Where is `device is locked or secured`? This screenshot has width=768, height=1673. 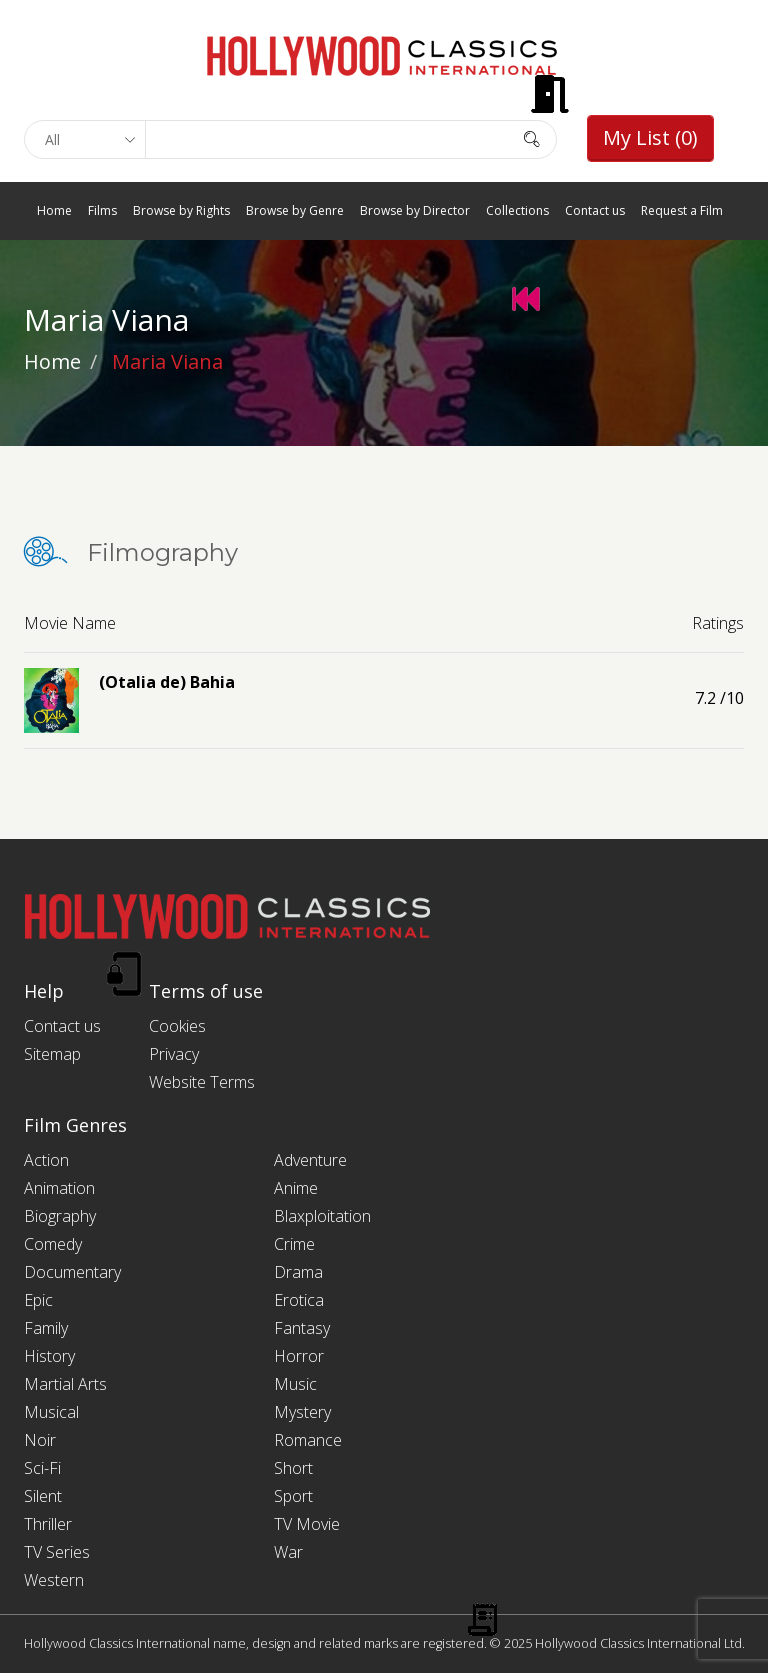 device is locked or secured is located at coordinates (123, 974).